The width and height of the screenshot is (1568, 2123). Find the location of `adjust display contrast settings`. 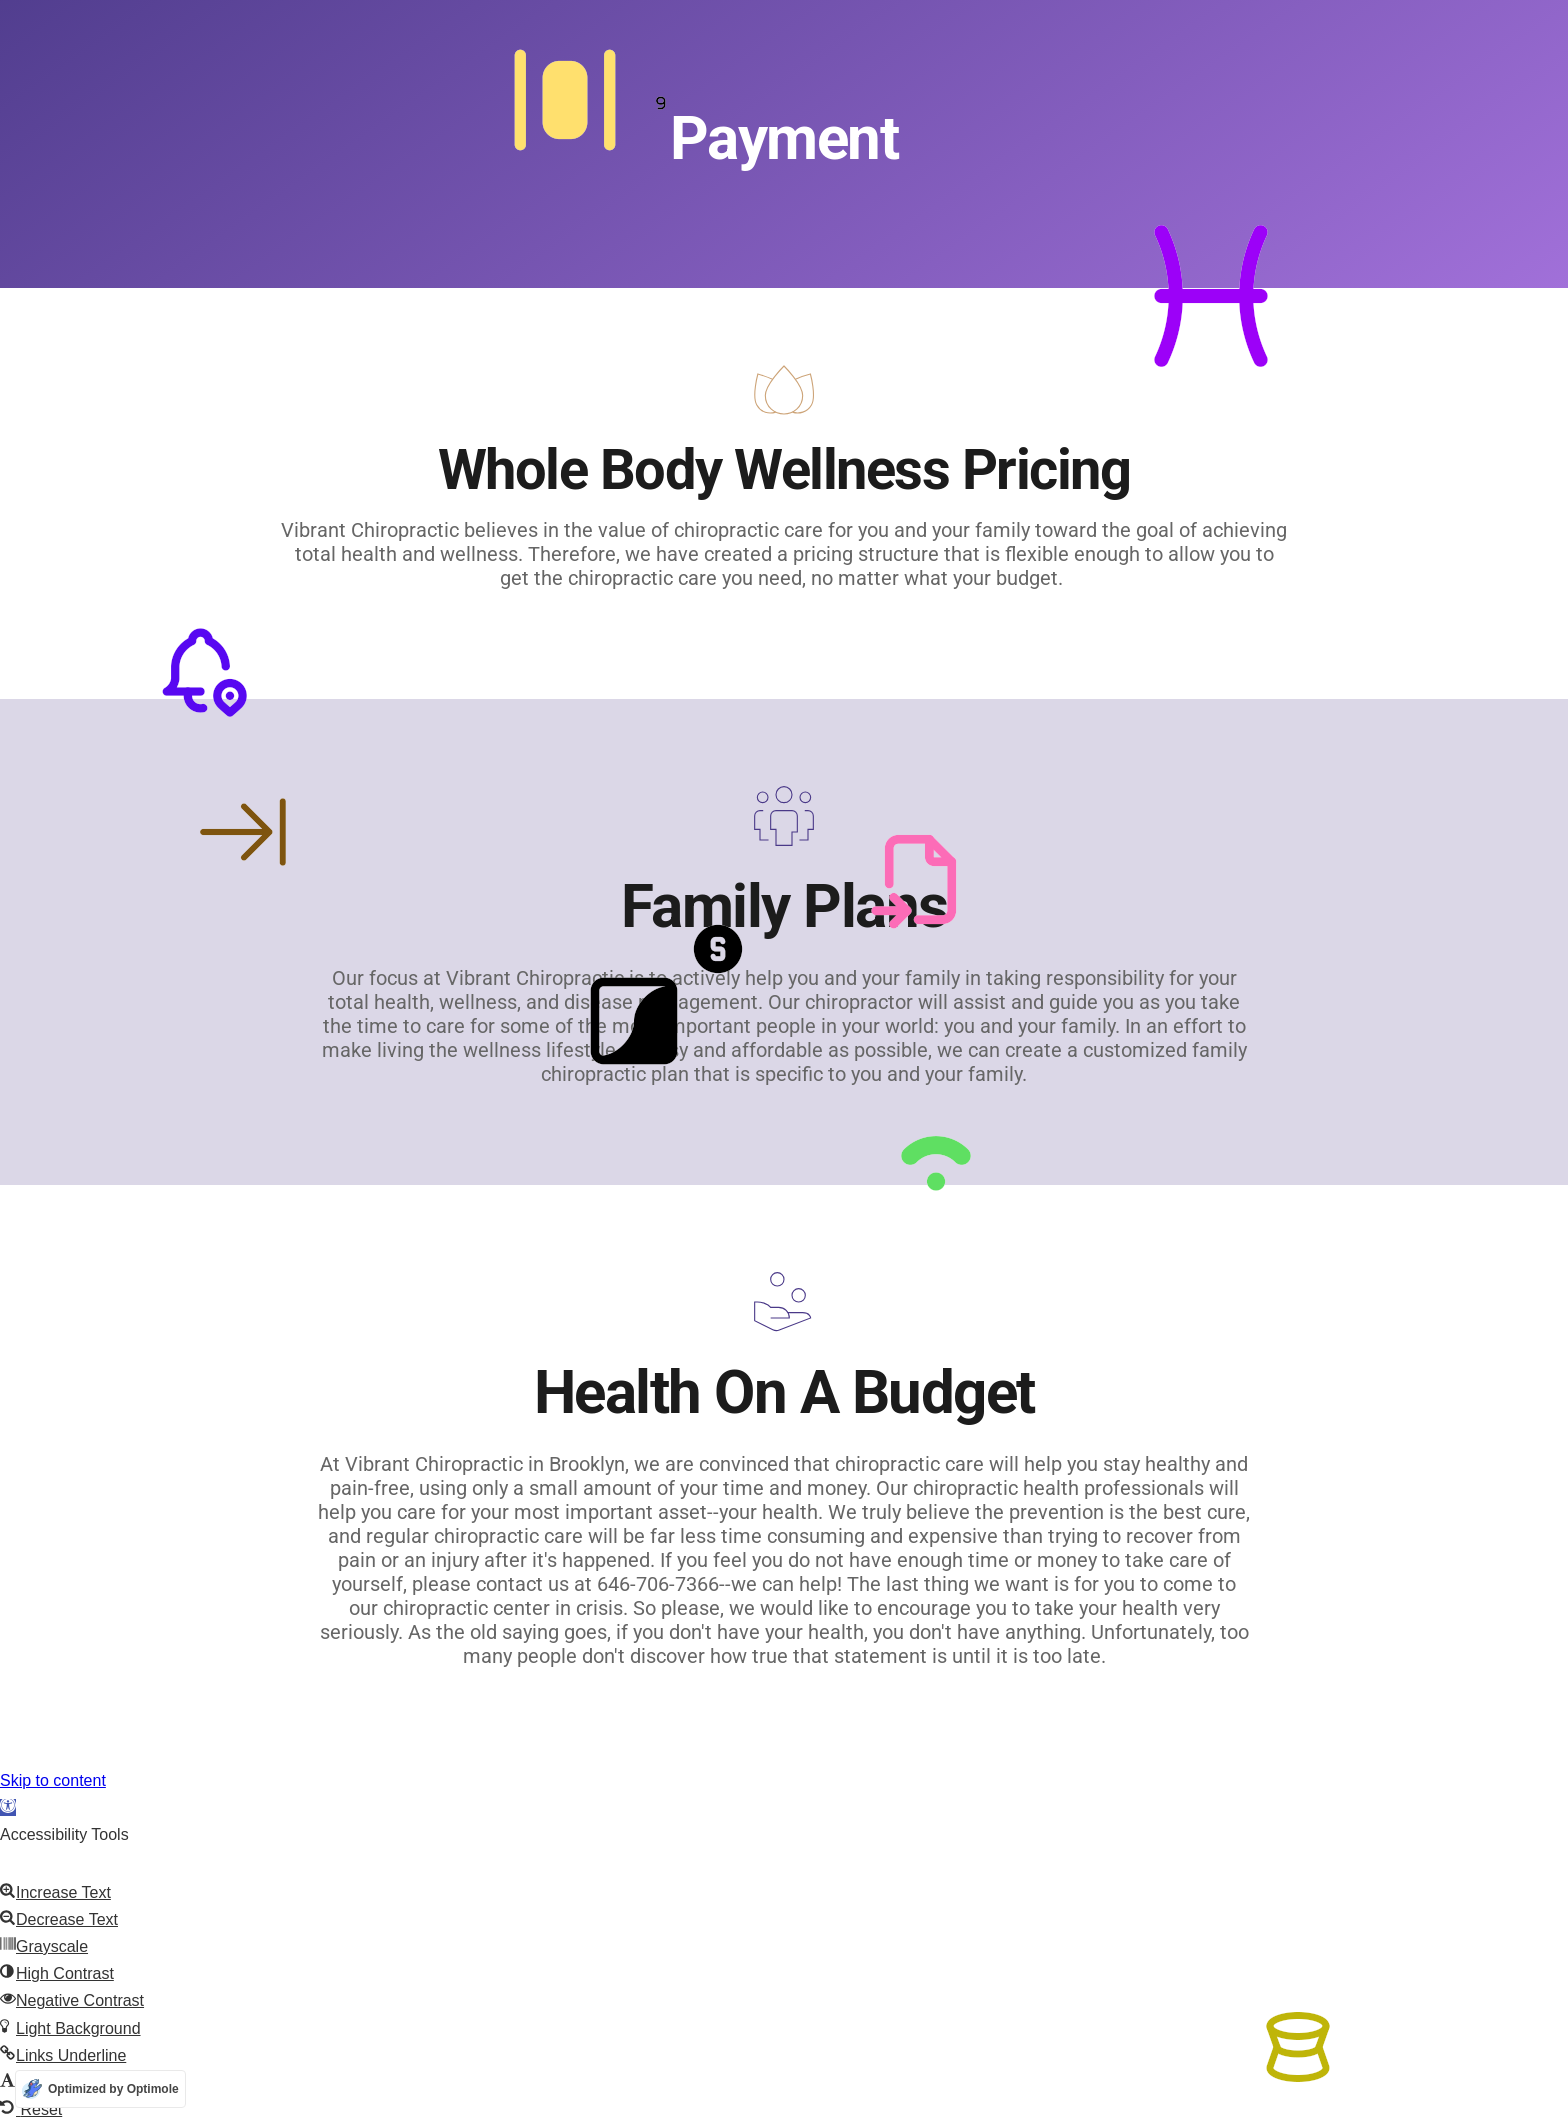

adjust display contrast settings is located at coordinates (634, 1021).